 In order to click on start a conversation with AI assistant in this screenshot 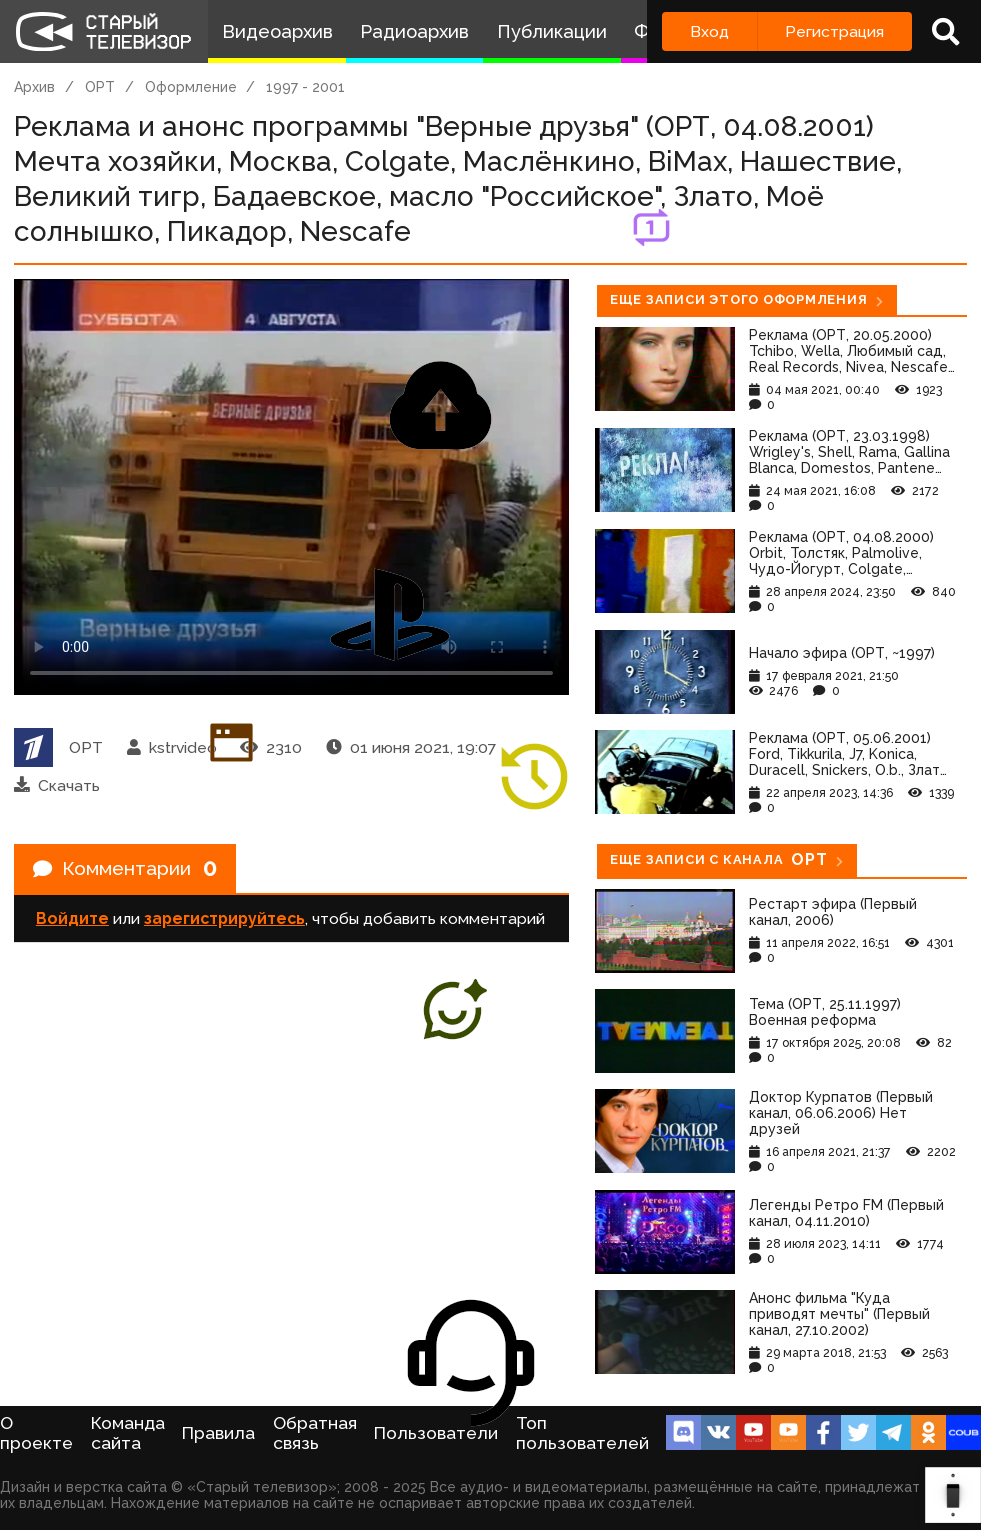, I will do `click(452, 1010)`.